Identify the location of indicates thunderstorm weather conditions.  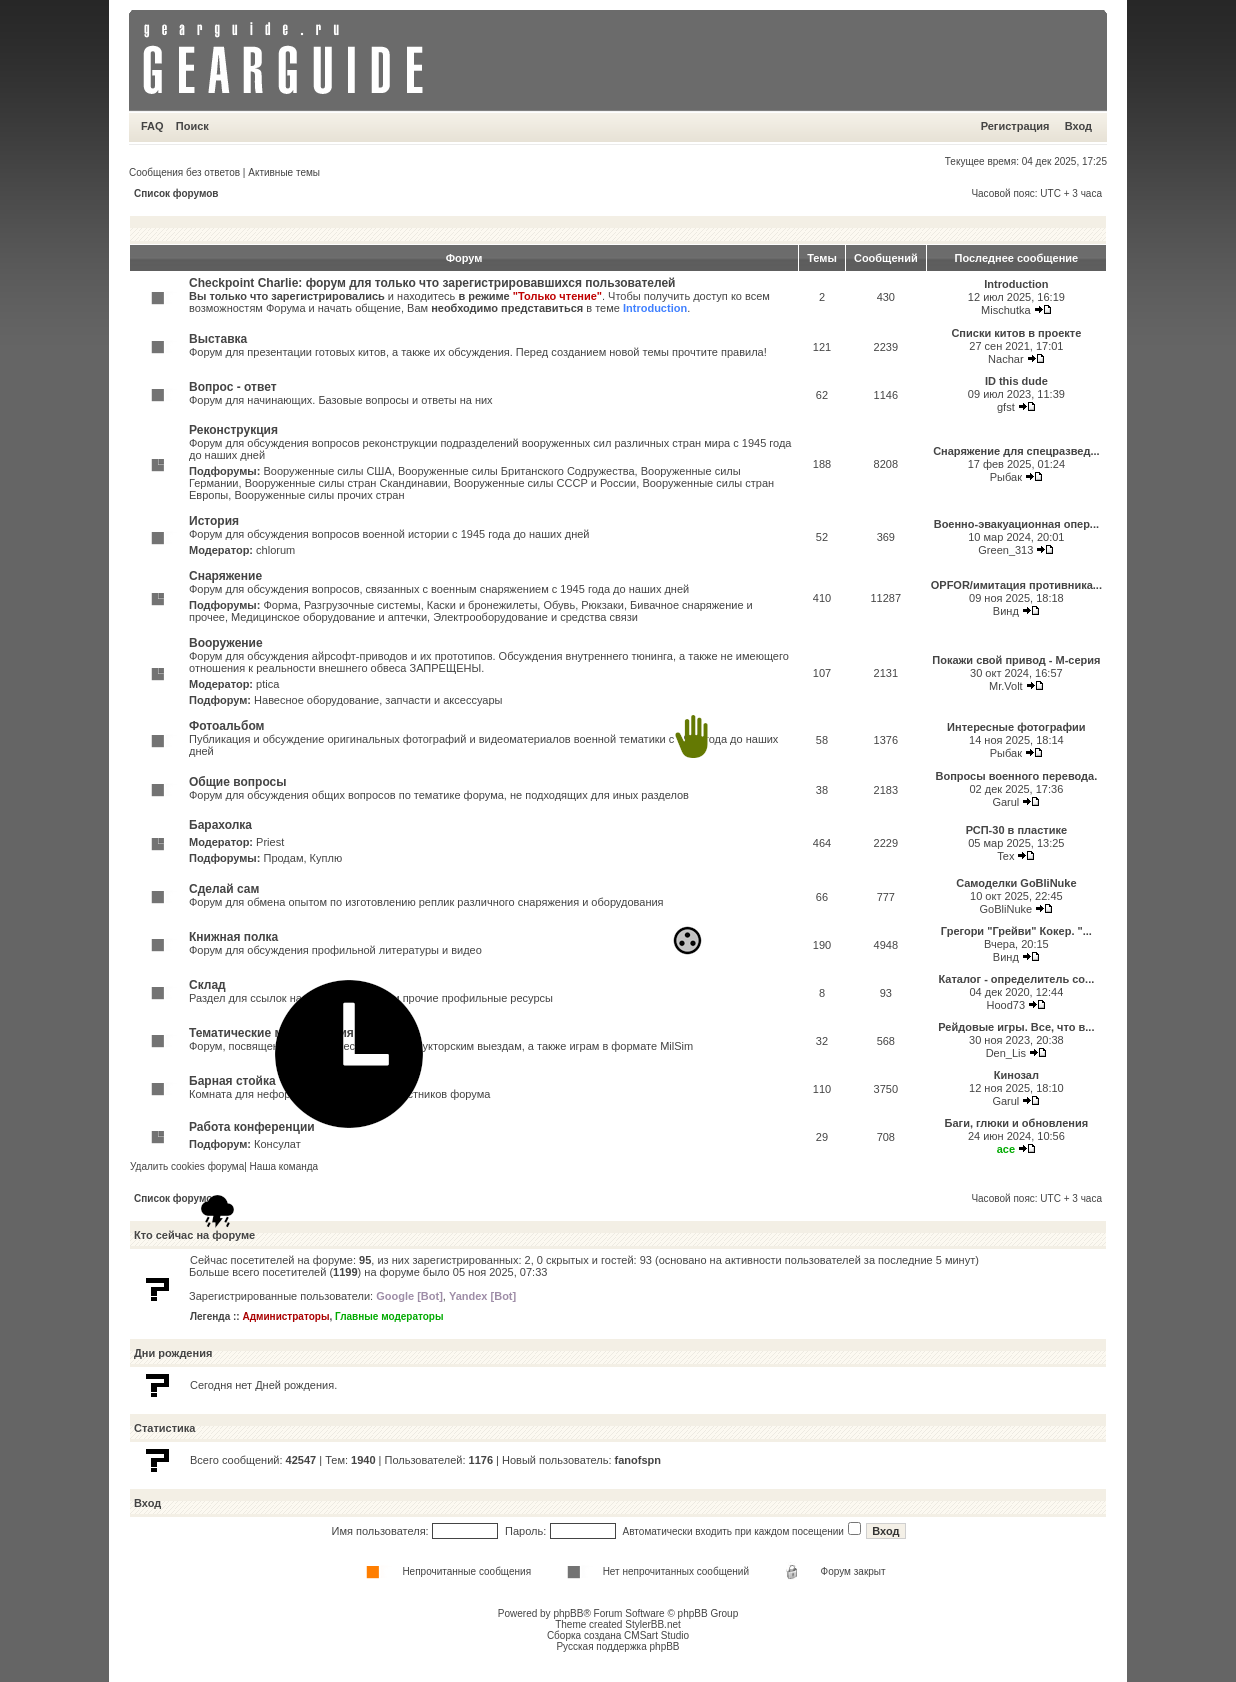
(217, 1211).